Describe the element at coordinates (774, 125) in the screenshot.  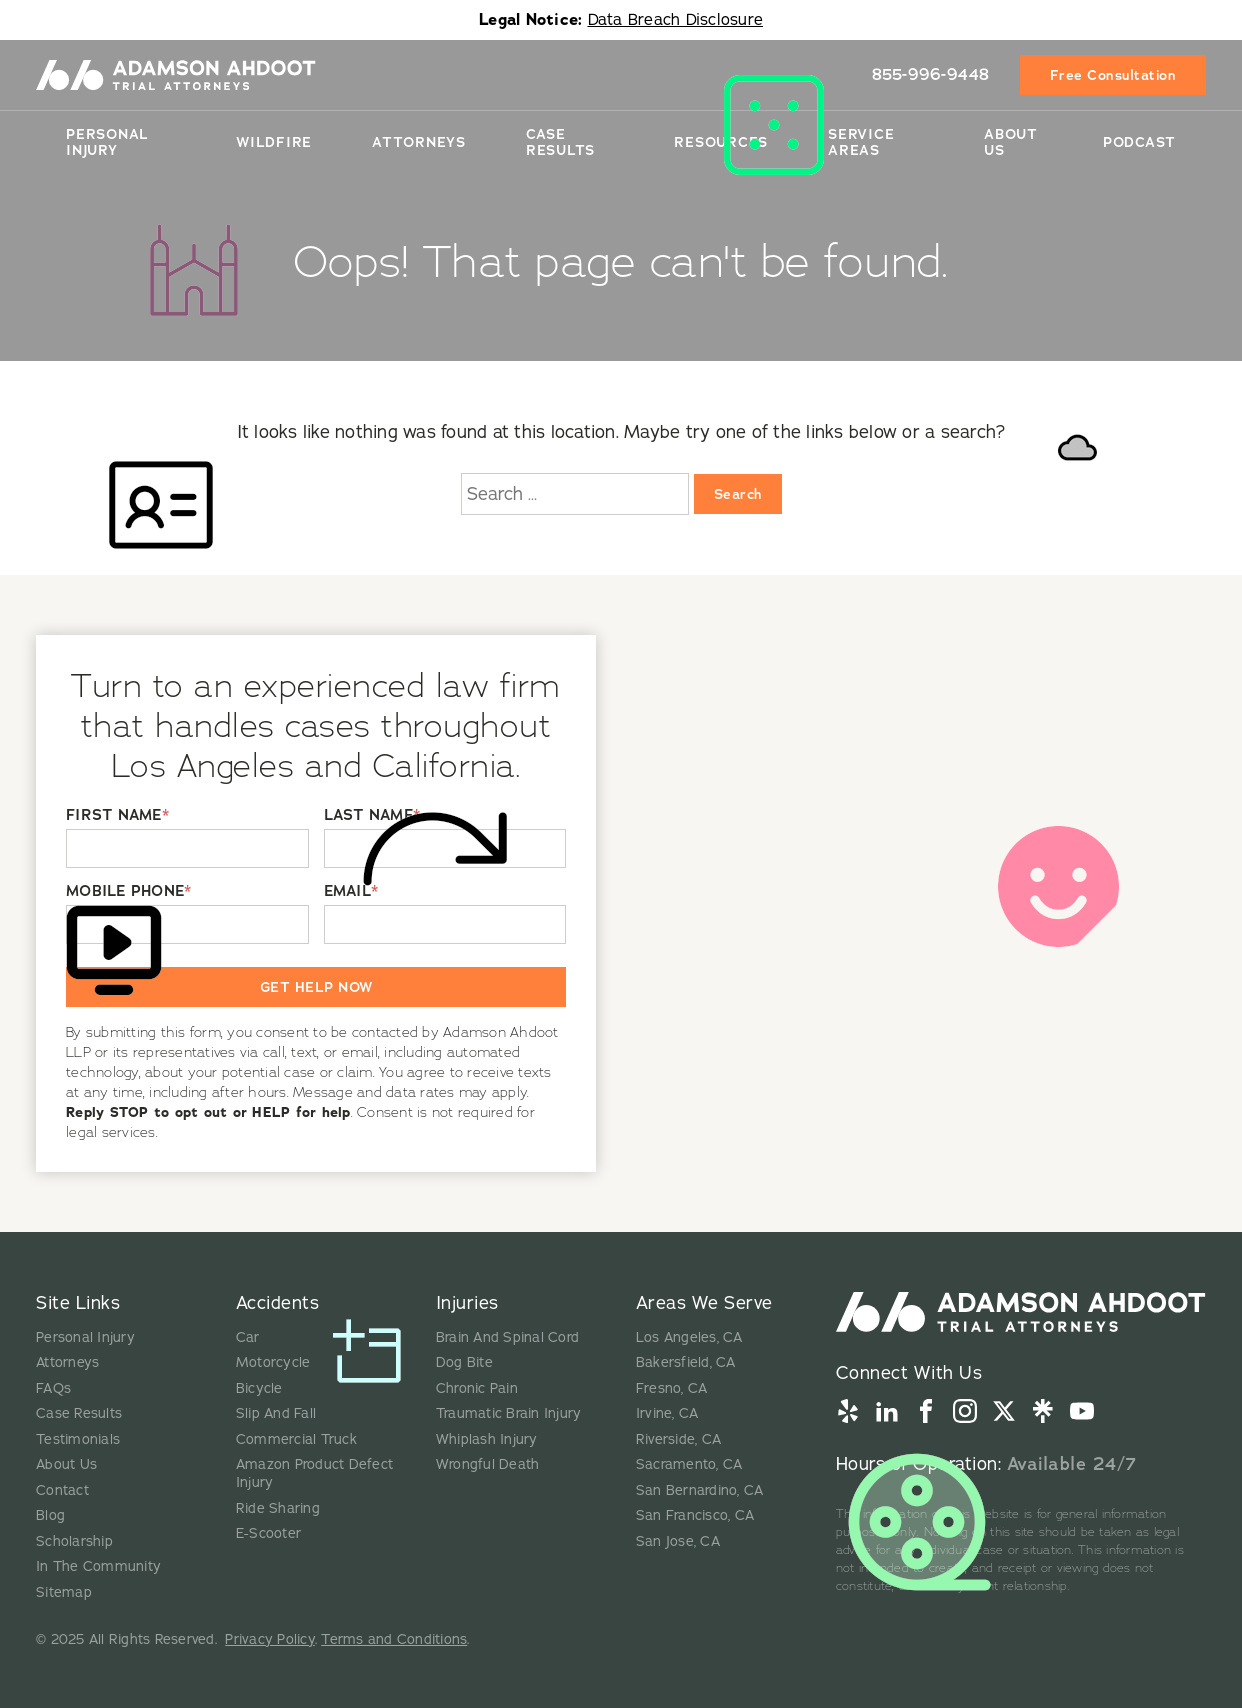
I see `dice showing a roll of five` at that location.